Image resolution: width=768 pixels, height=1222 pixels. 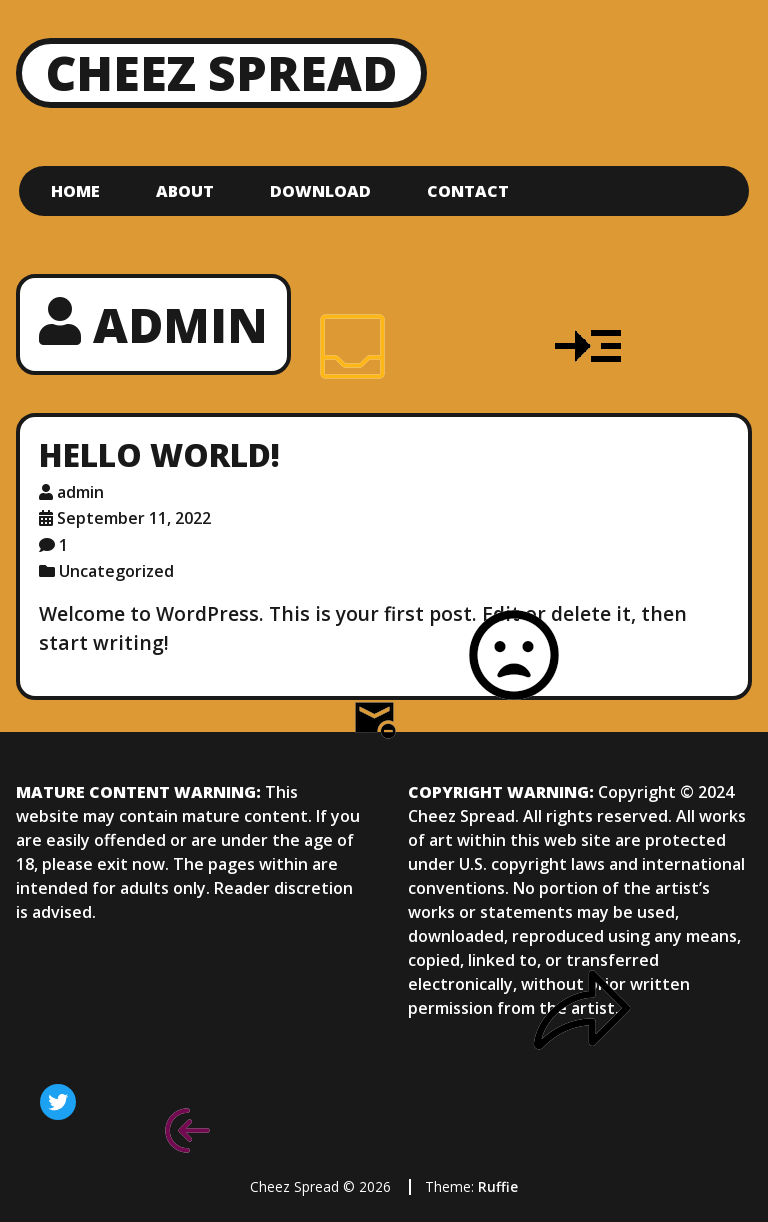 I want to click on share content with others, so click(x=582, y=1015).